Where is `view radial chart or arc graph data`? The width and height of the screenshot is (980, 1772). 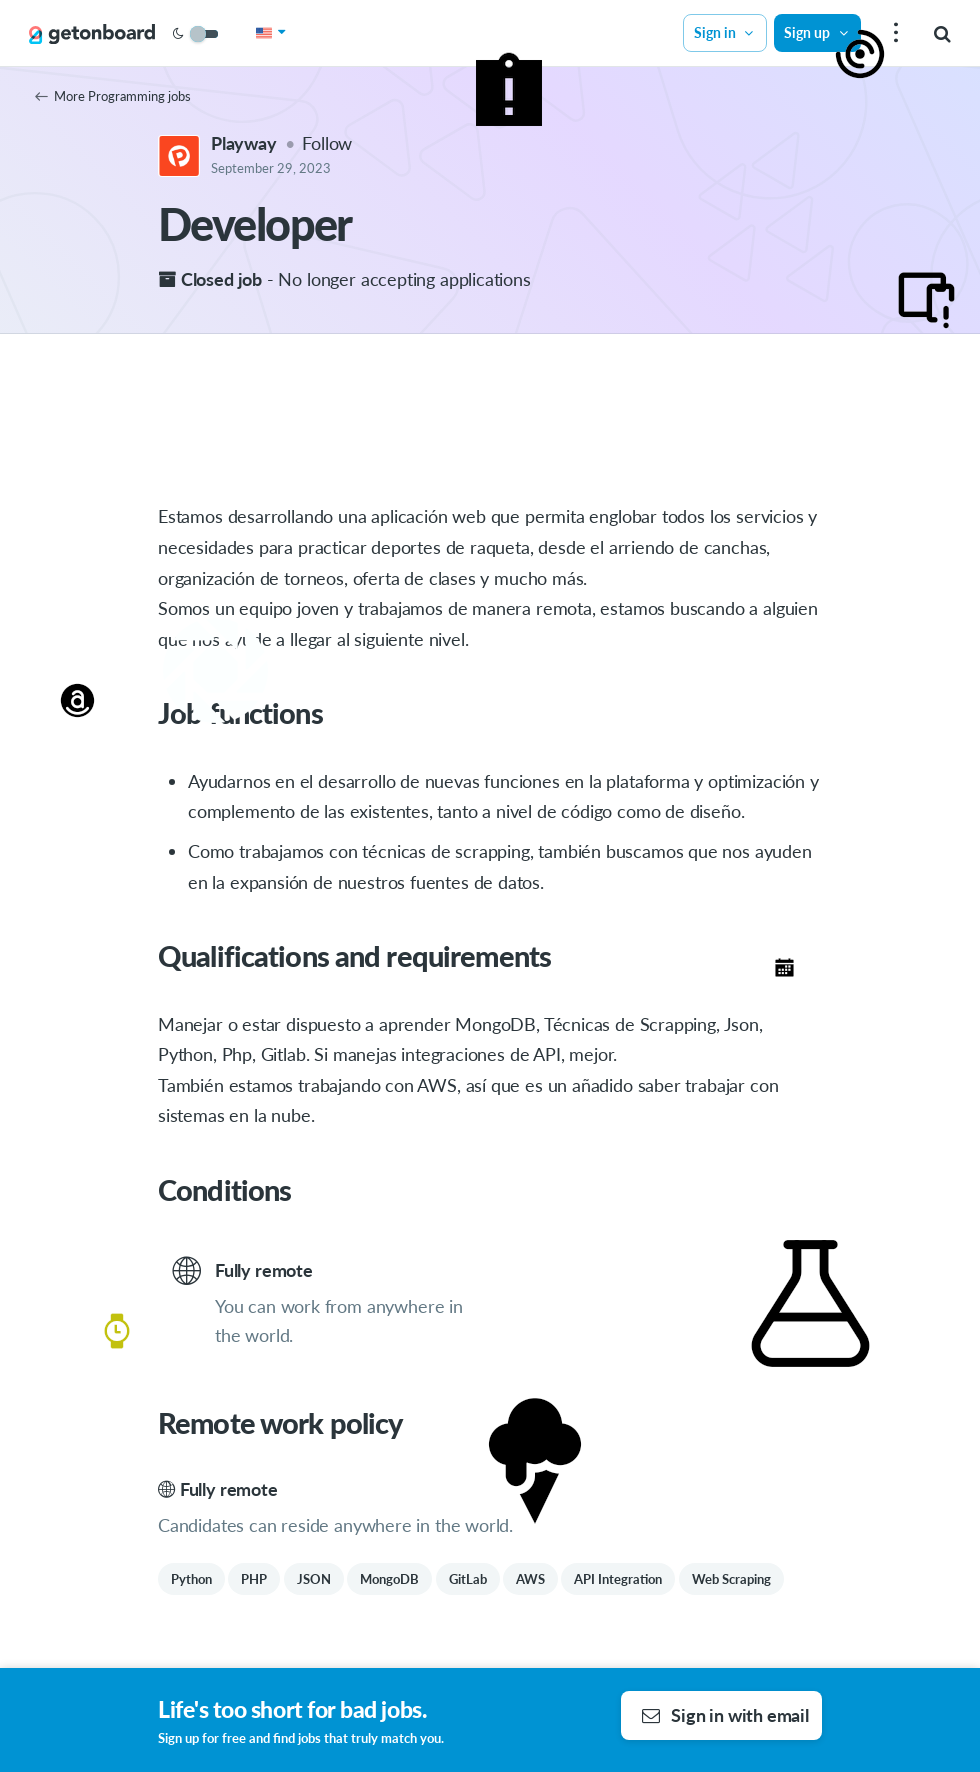 view radial chart or arc graph data is located at coordinates (860, 54).